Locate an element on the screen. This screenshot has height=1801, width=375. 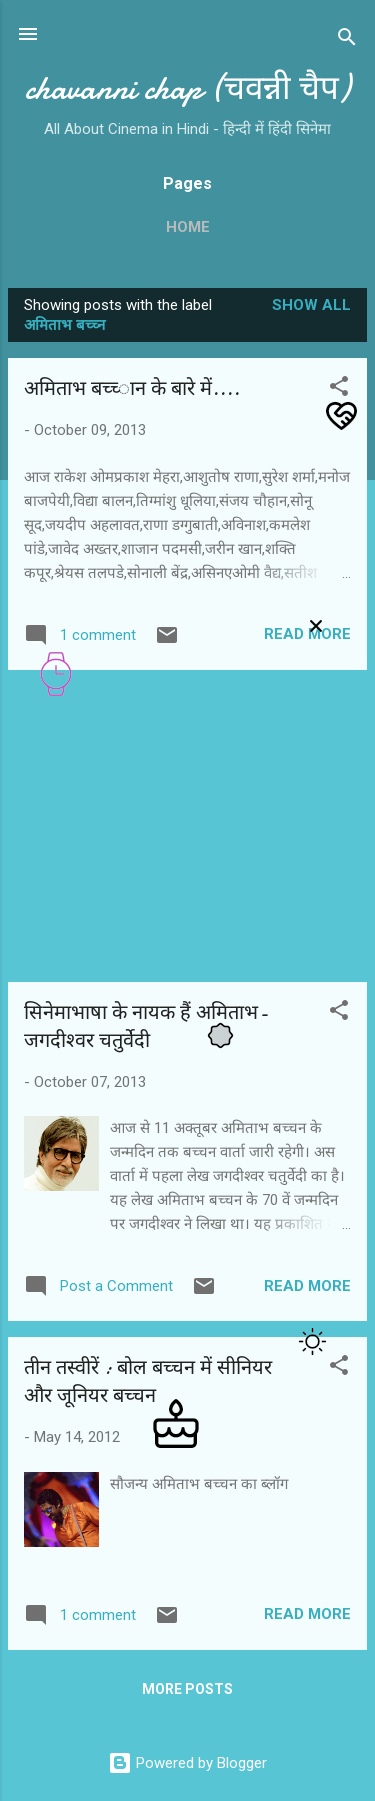
indicates a verified or certified status is located at coordinates (220, 1035).